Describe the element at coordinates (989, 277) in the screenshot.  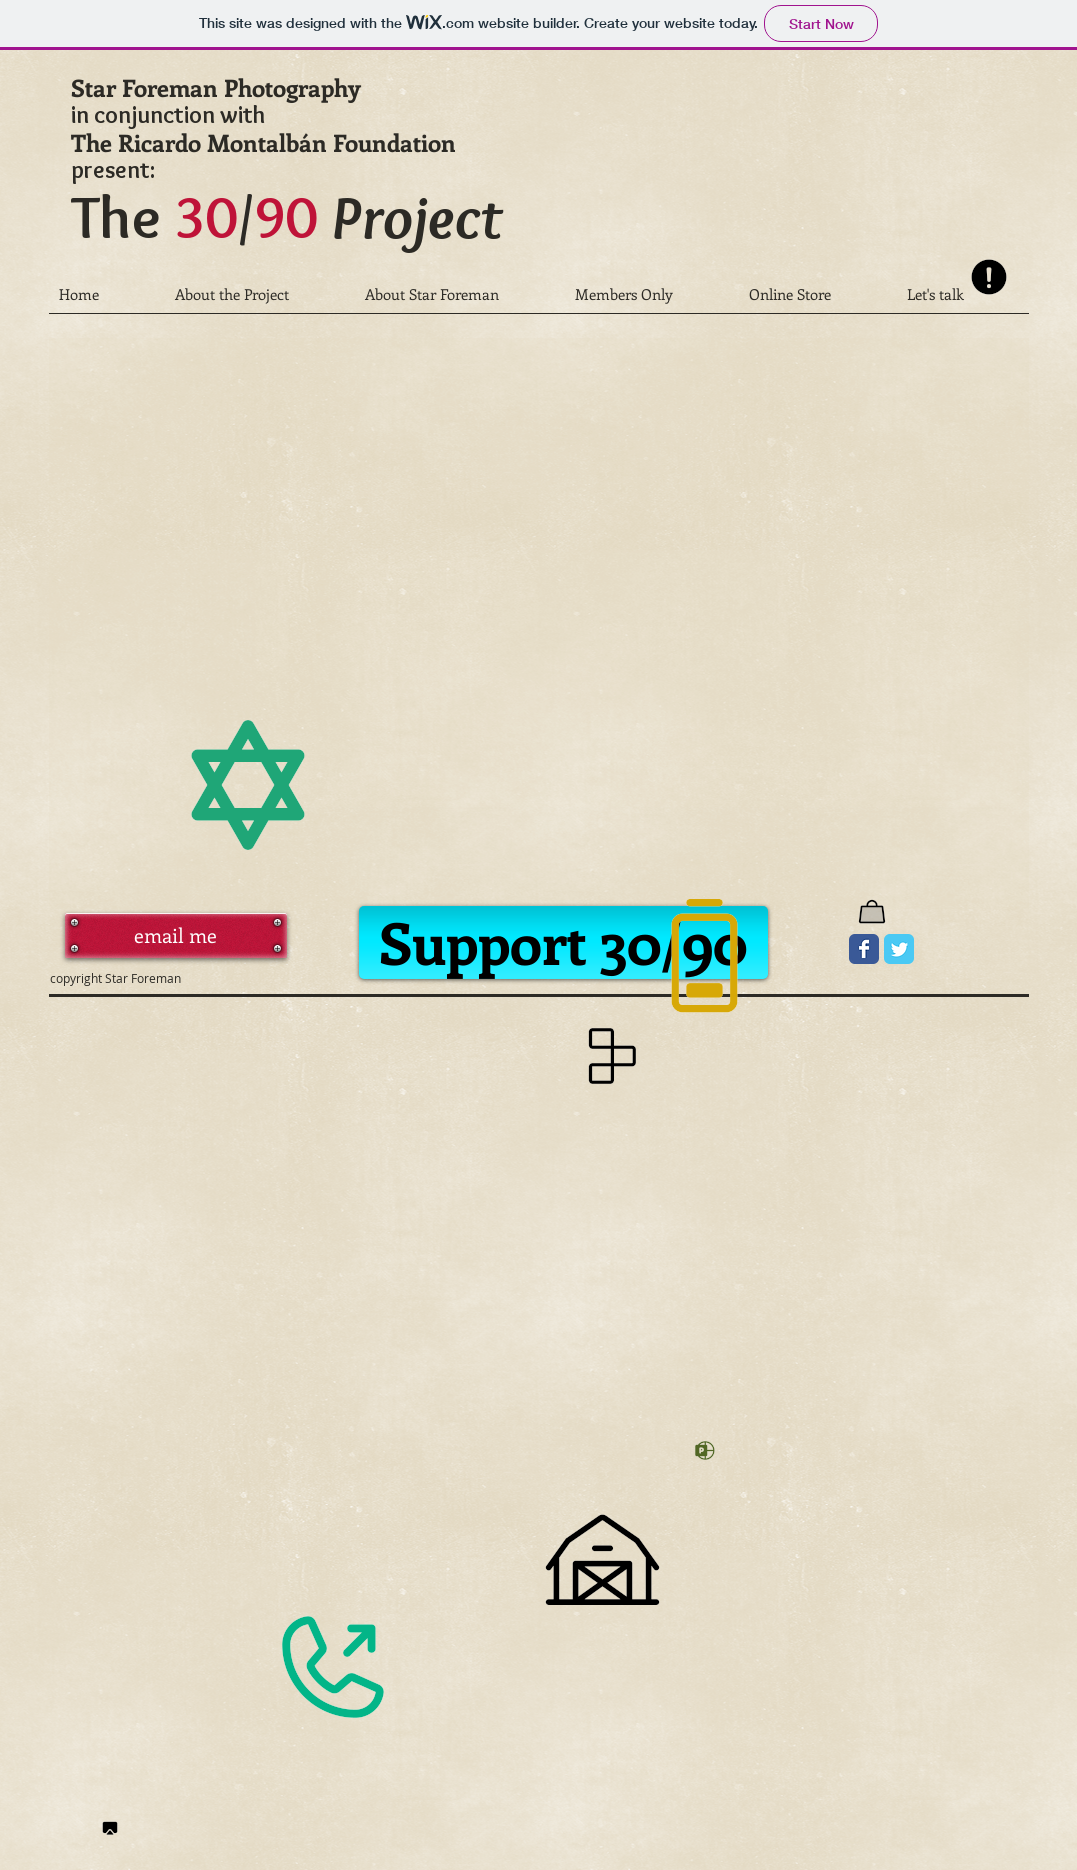
I see `indicates an error or problem has occurred` at that location.